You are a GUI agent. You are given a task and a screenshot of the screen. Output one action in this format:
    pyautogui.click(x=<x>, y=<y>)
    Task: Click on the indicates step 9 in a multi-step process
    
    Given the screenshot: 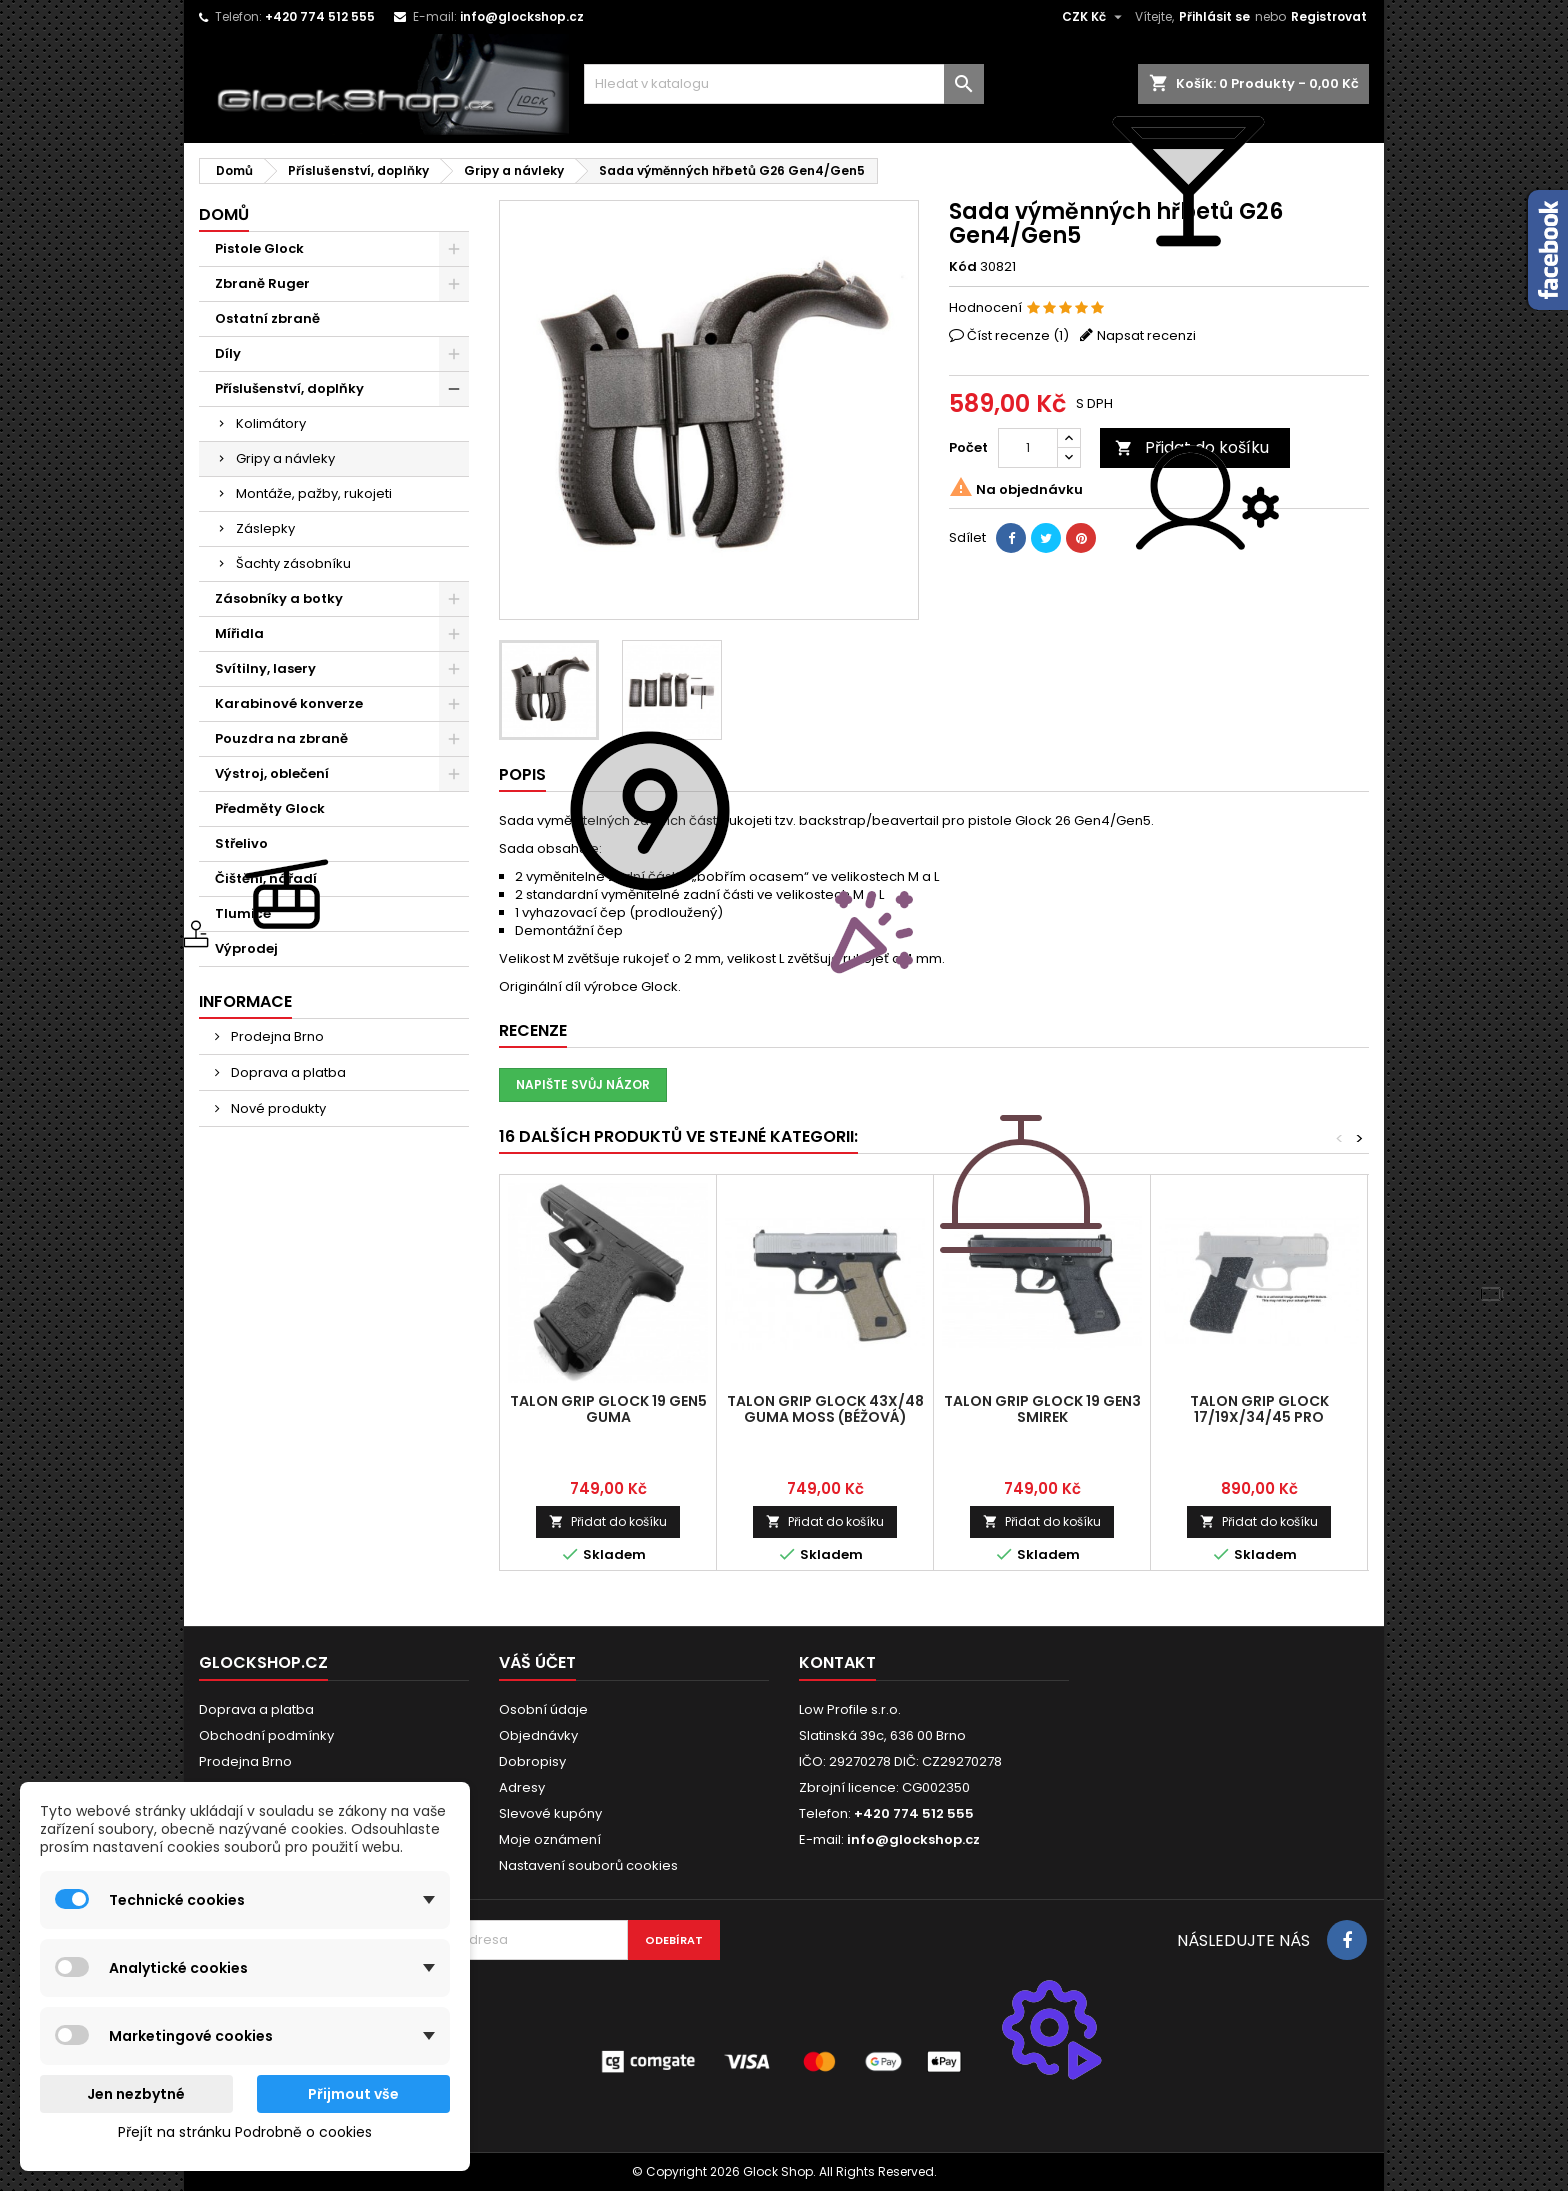 What is the action you would take?
    pyautogui.click(x=650, y=811)
    